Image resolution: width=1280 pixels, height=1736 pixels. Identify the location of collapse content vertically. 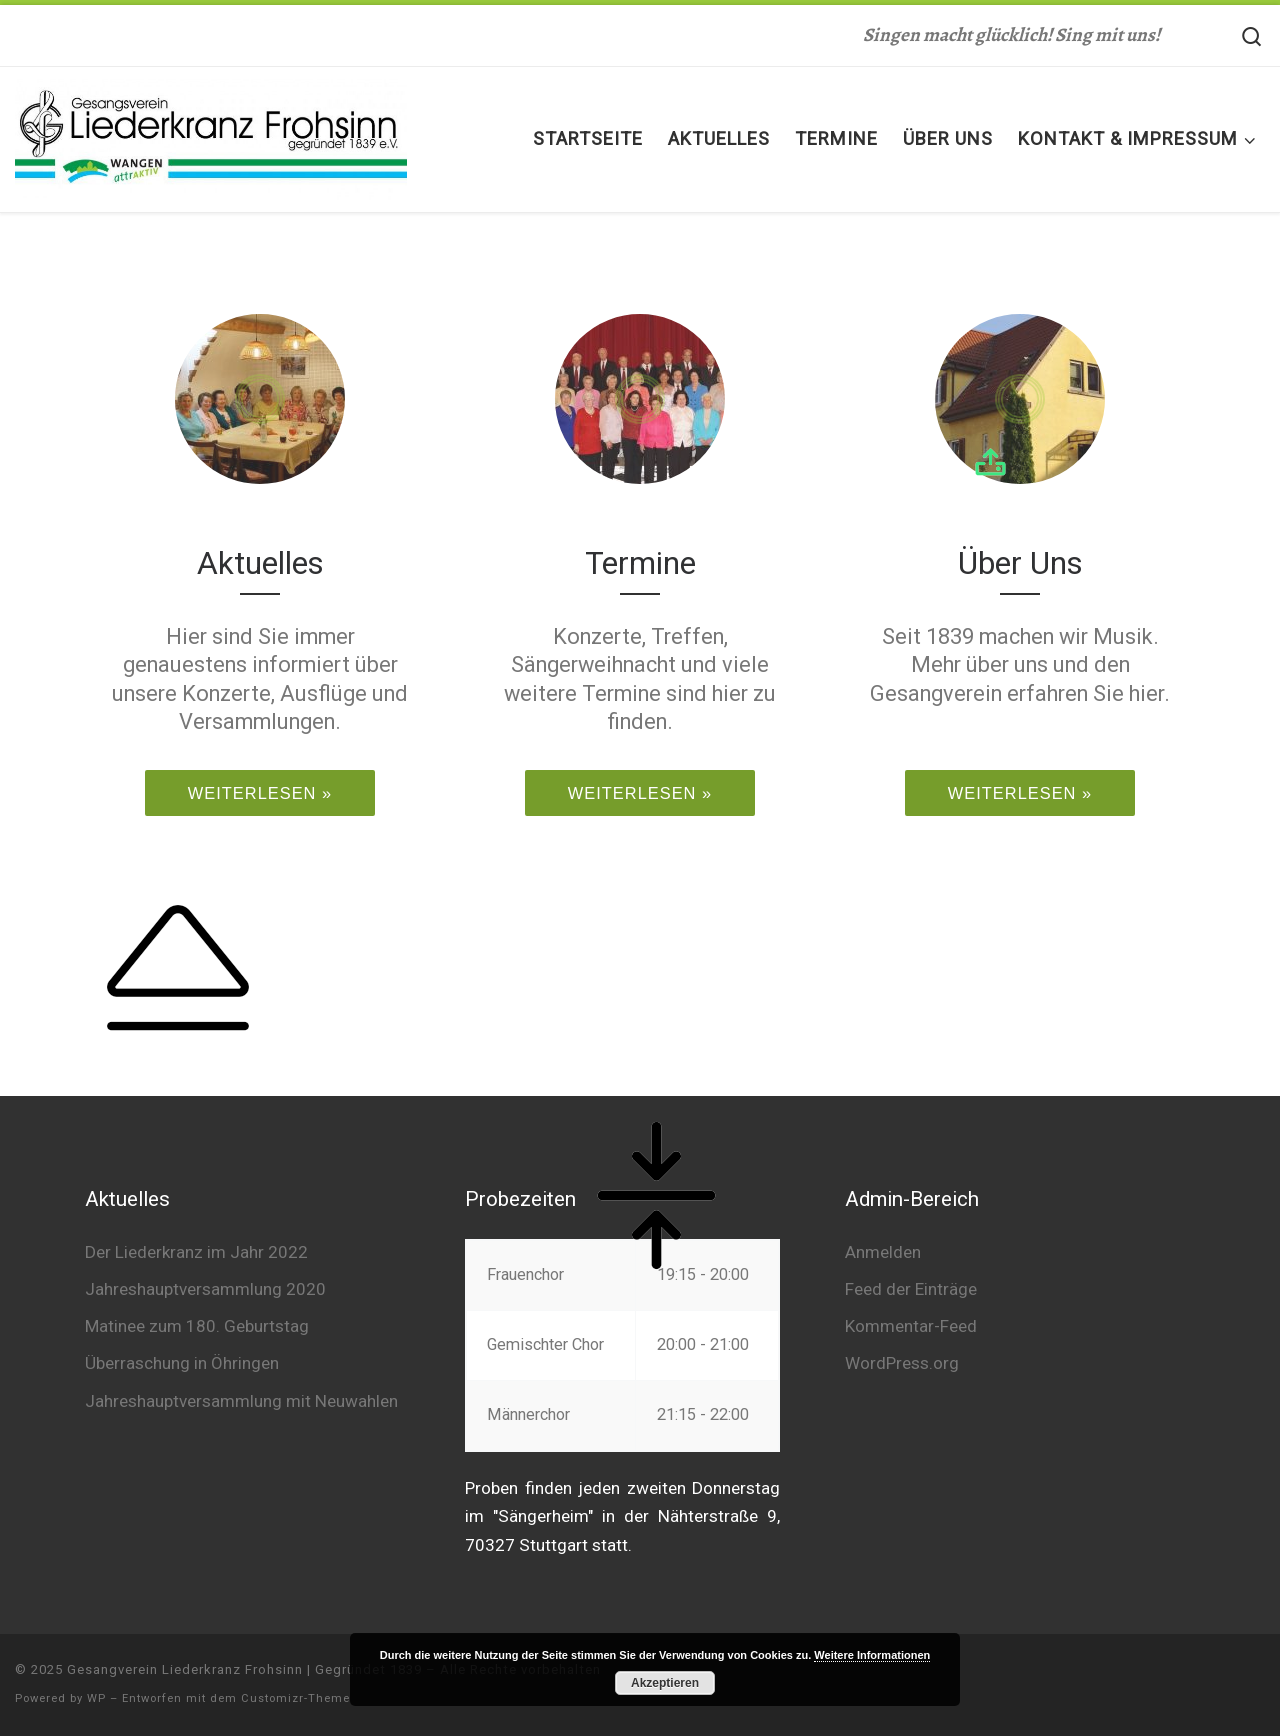
(656, 1195).